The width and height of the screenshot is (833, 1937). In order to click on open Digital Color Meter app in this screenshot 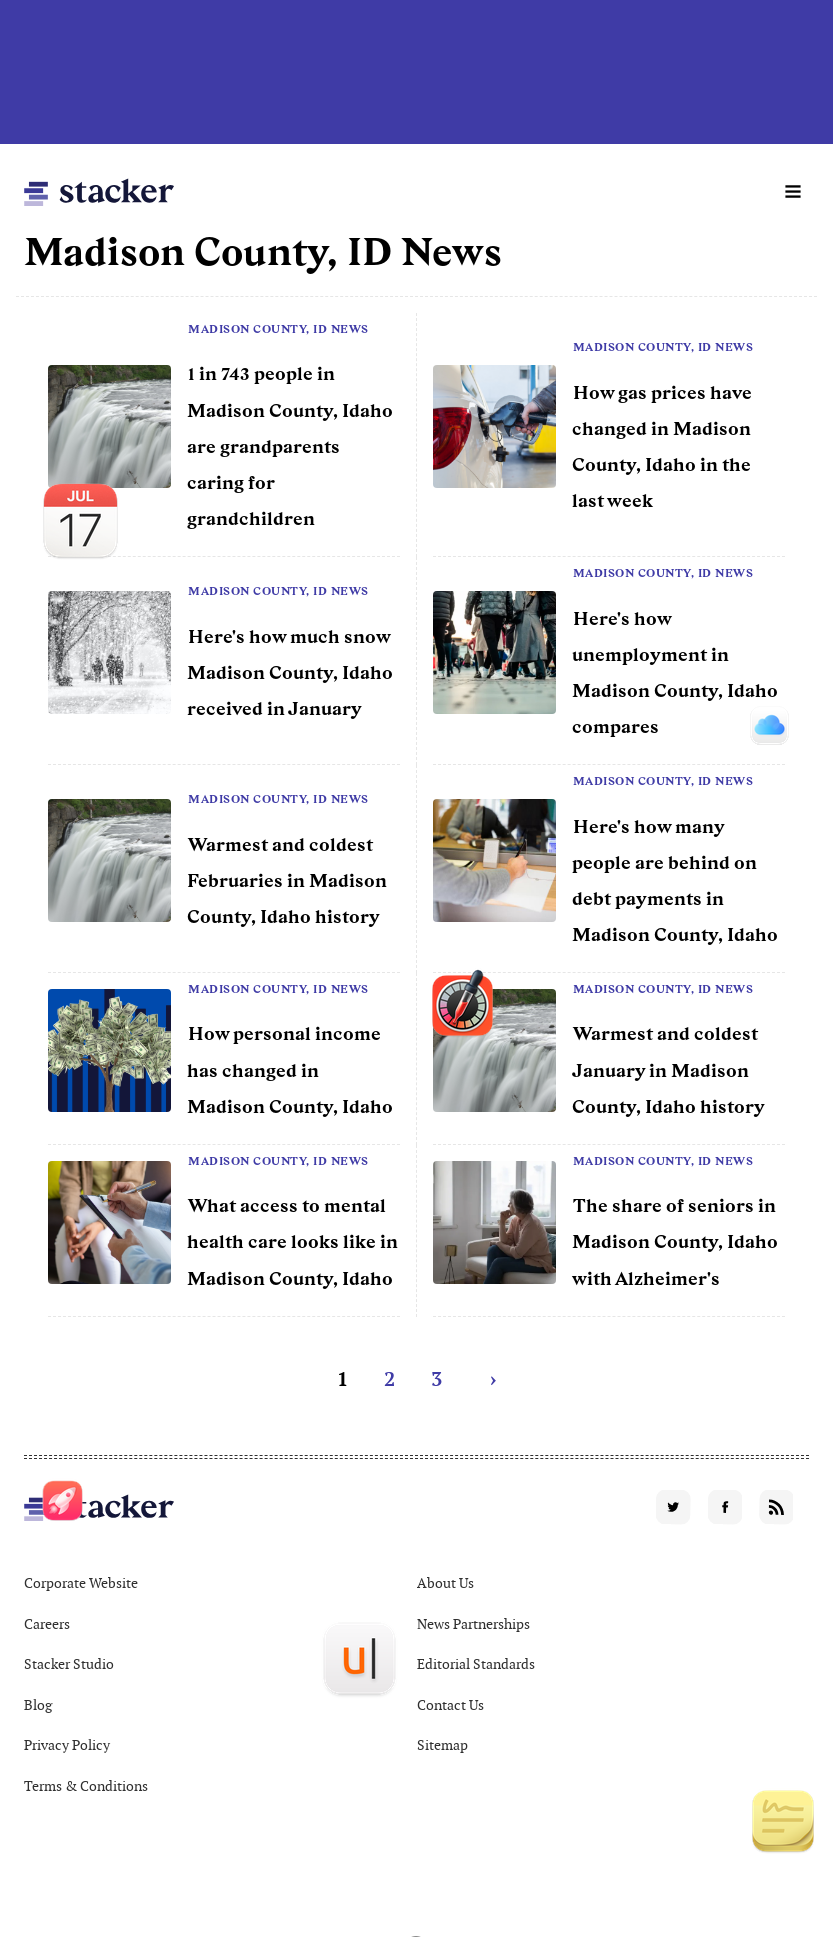, I will do `click(462, 1005)`.